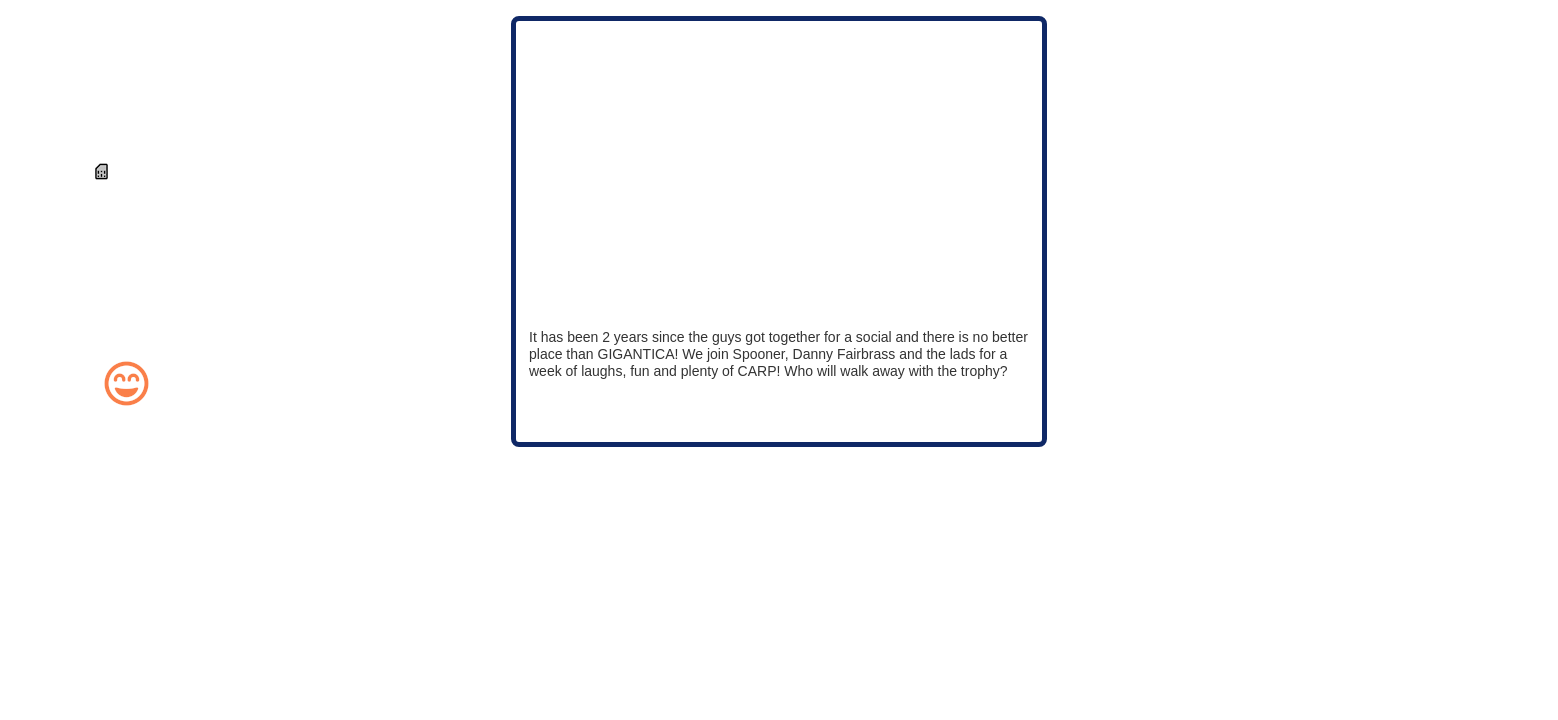  Describe the element at coordinates (126, 383) in the screenshot. I see `react with a happy emoji` at that location.